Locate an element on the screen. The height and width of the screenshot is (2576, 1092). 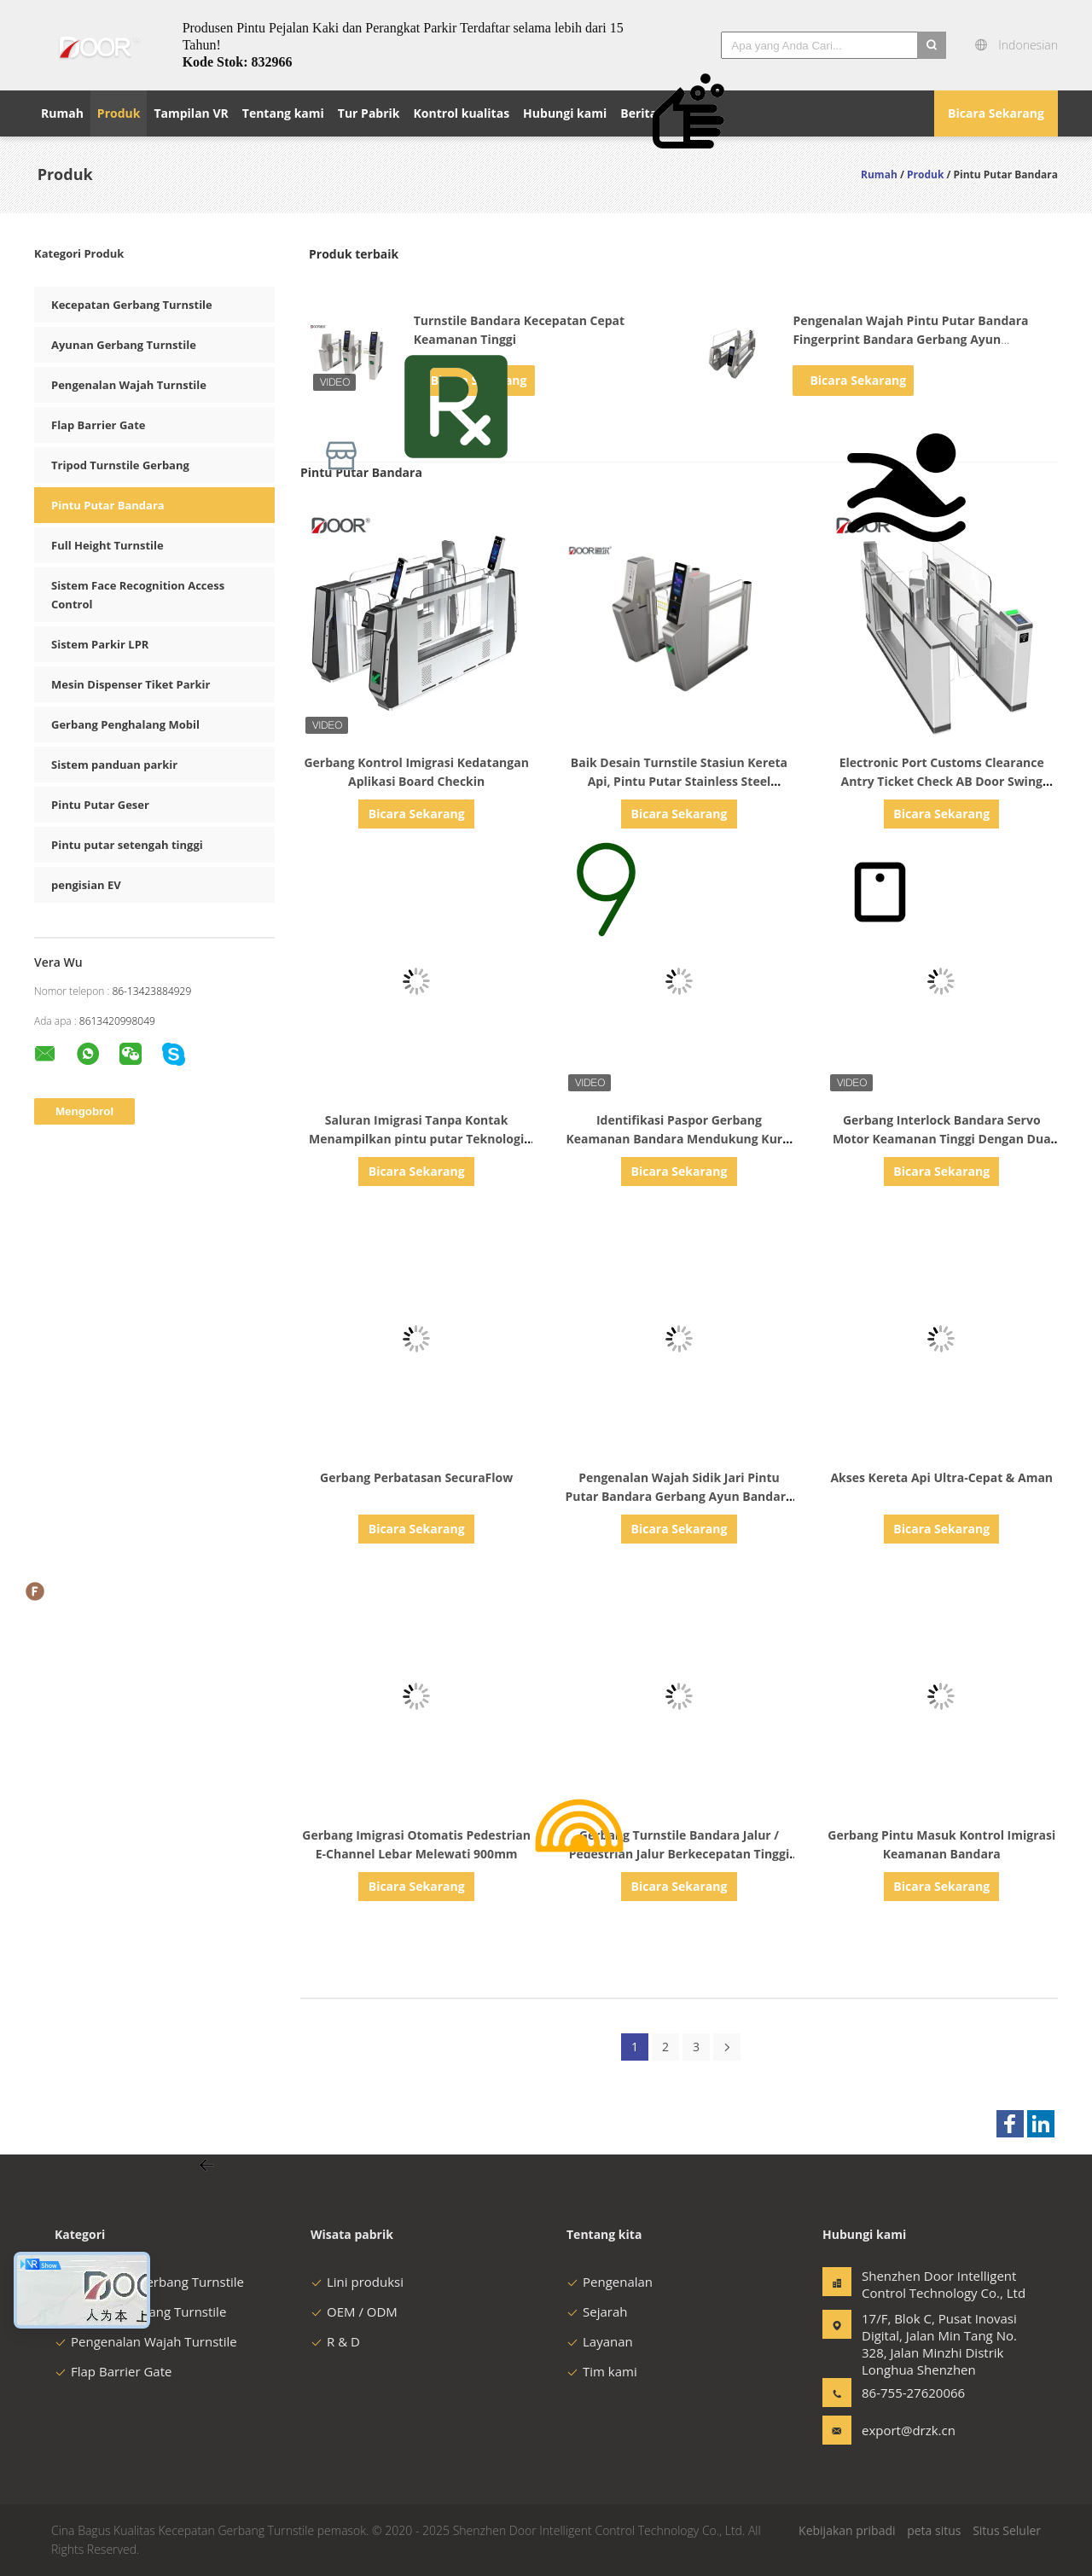
indicates weather clearing or sunshine after rain is located at coordinates (579, 1829).